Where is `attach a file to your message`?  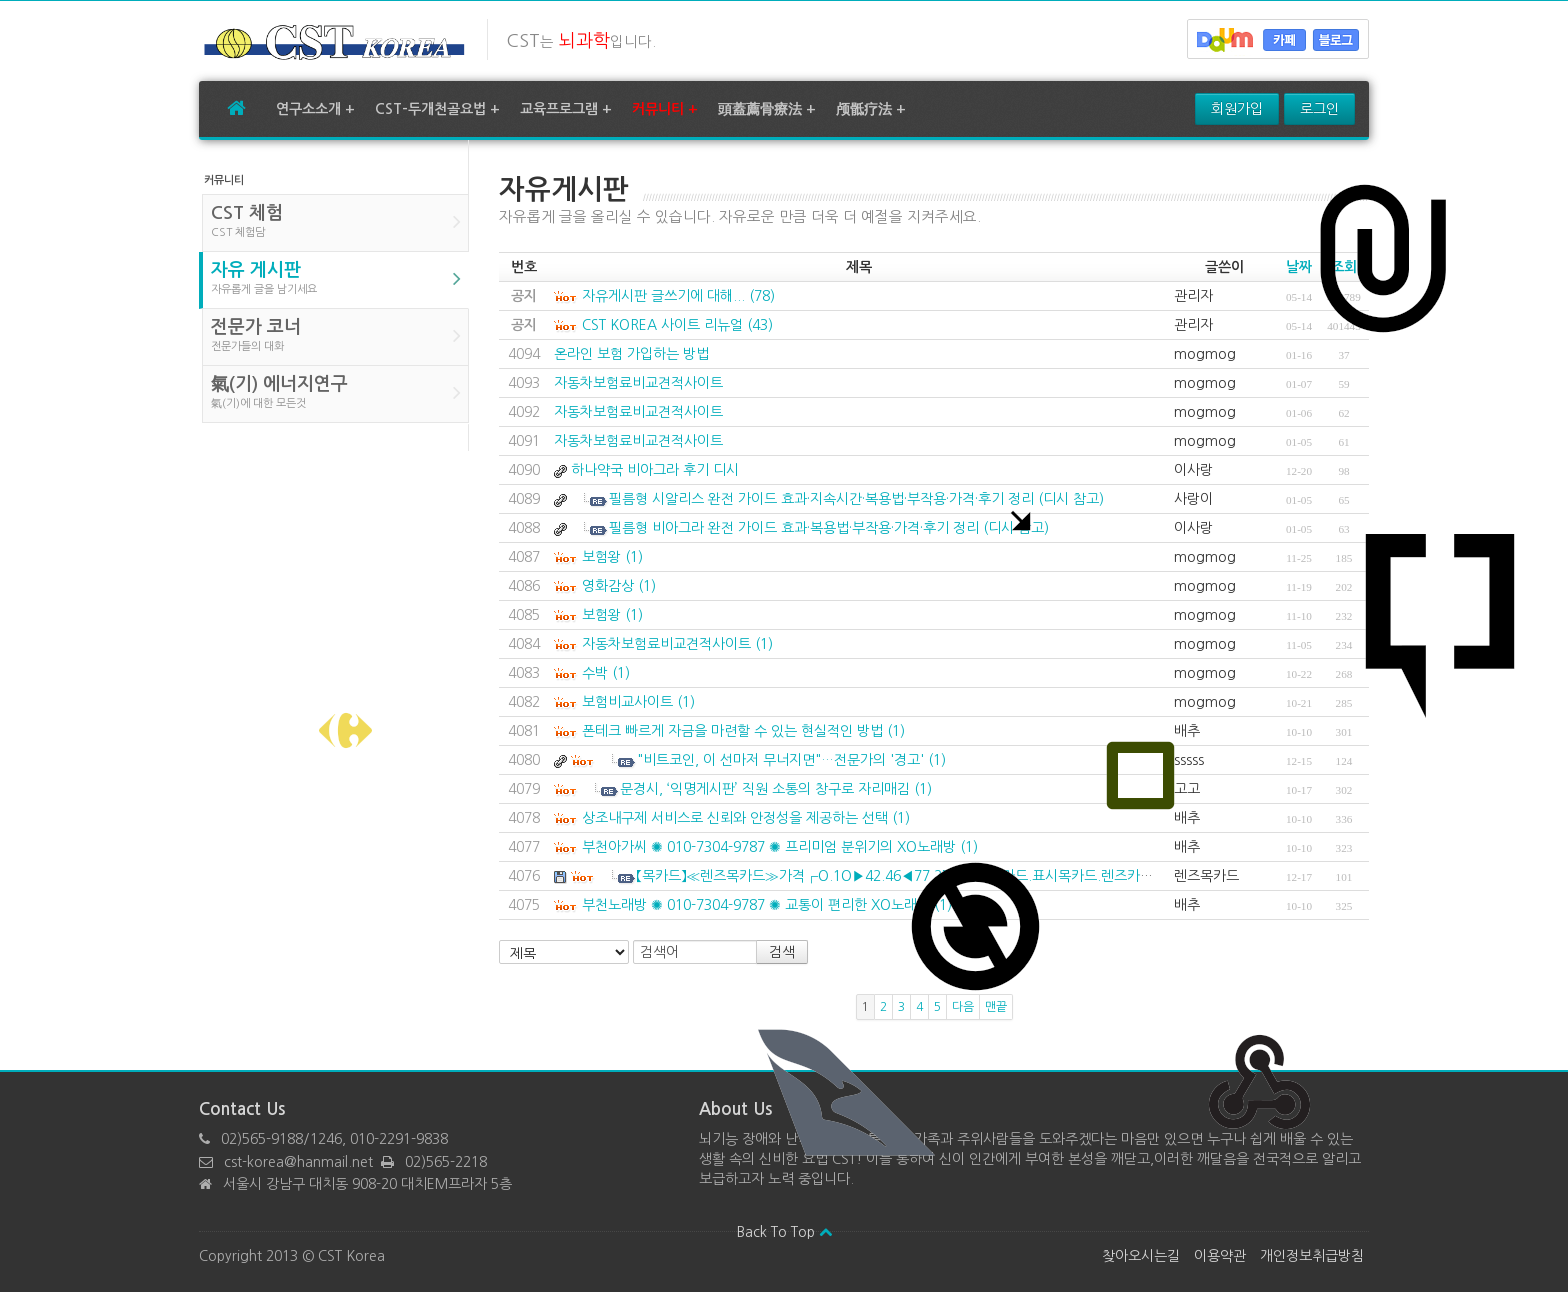 attach a file to your message is located at coordinates (1379, 258).